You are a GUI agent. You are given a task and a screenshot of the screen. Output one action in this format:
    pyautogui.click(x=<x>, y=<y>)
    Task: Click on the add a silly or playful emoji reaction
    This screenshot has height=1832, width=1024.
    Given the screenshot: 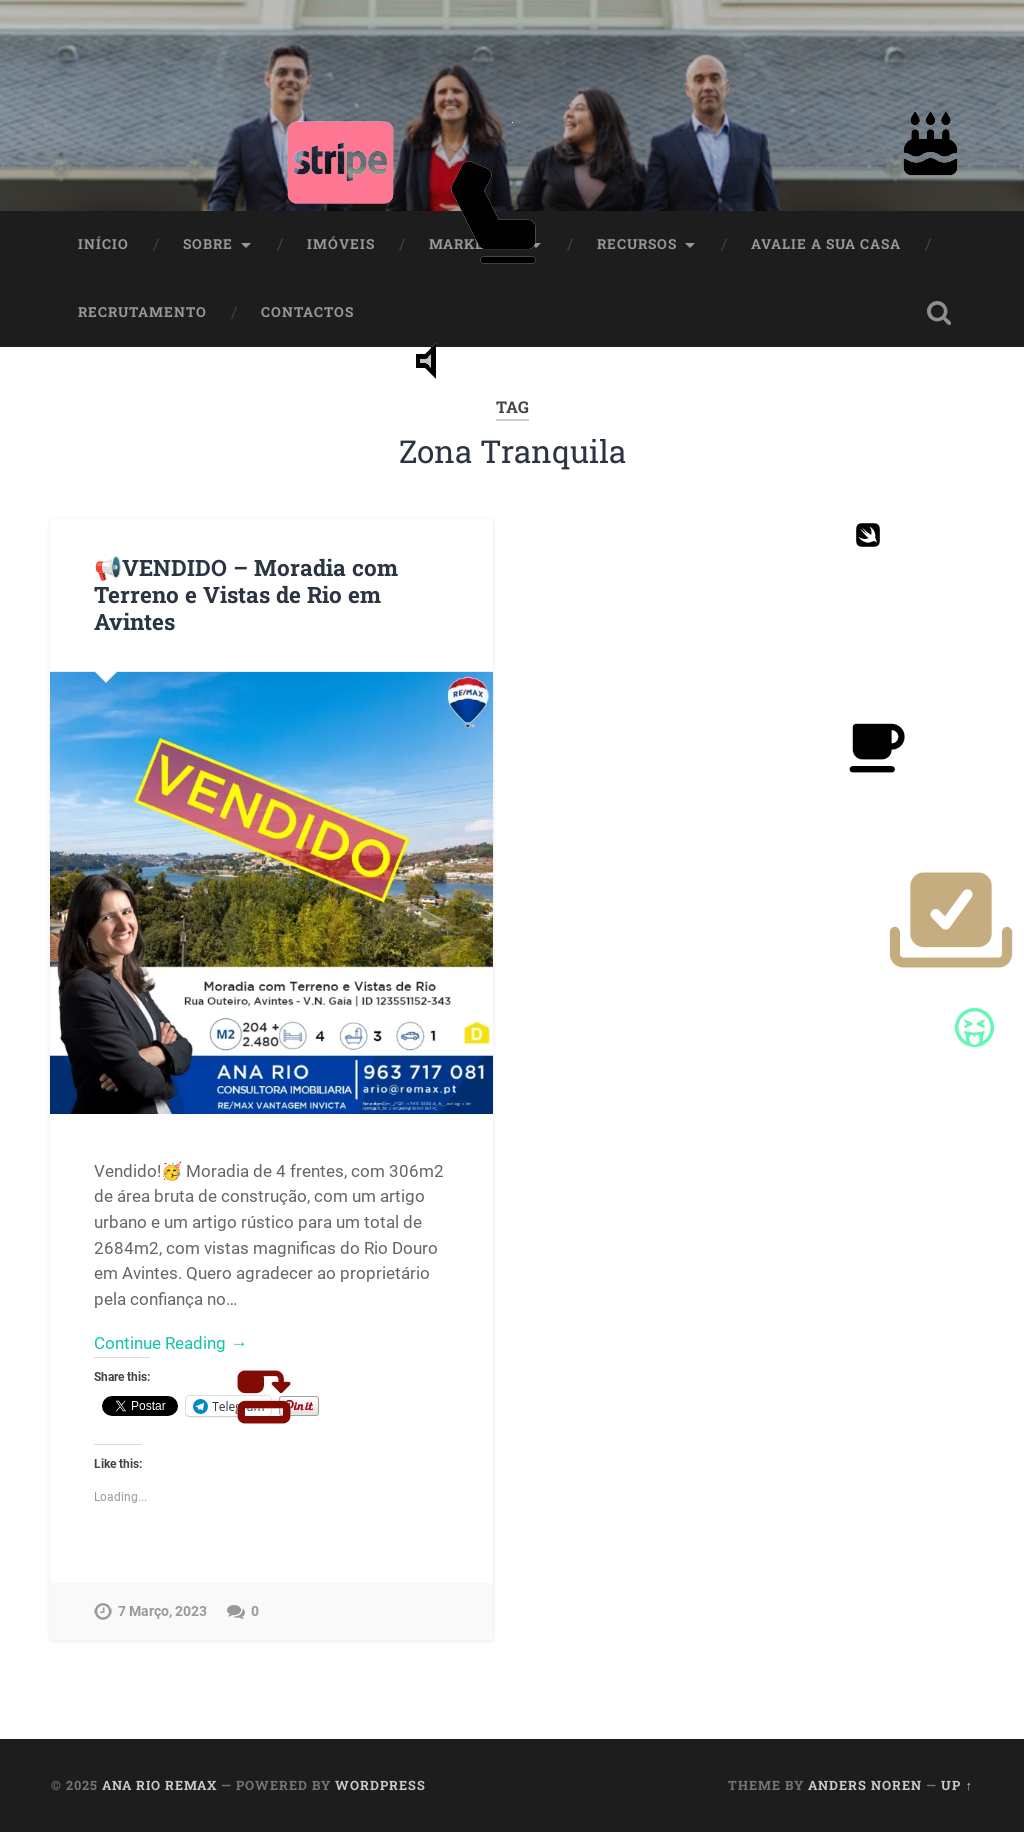 What is the action you would take?
    pyautogui.click(x=974, y=1027)
    